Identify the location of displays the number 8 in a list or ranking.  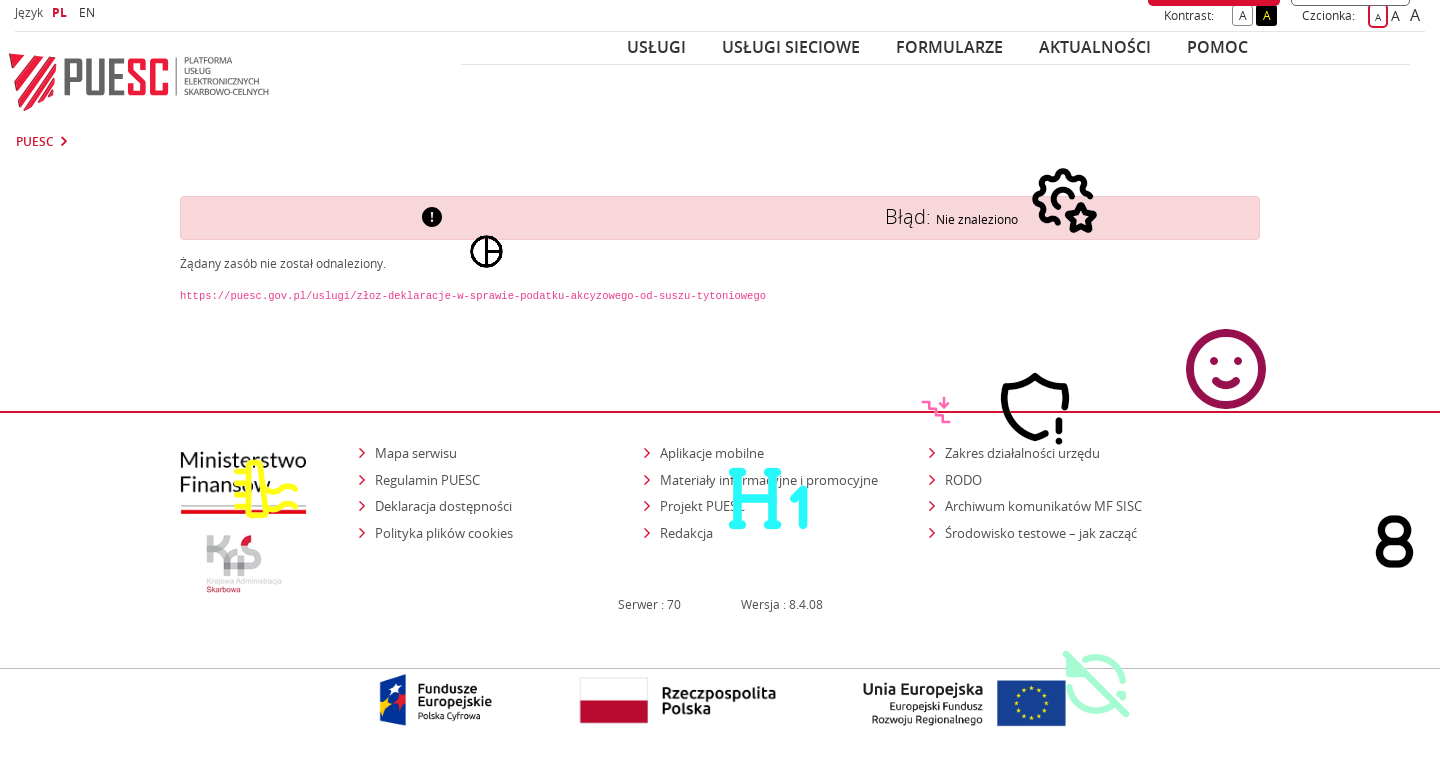
(1394, 541).